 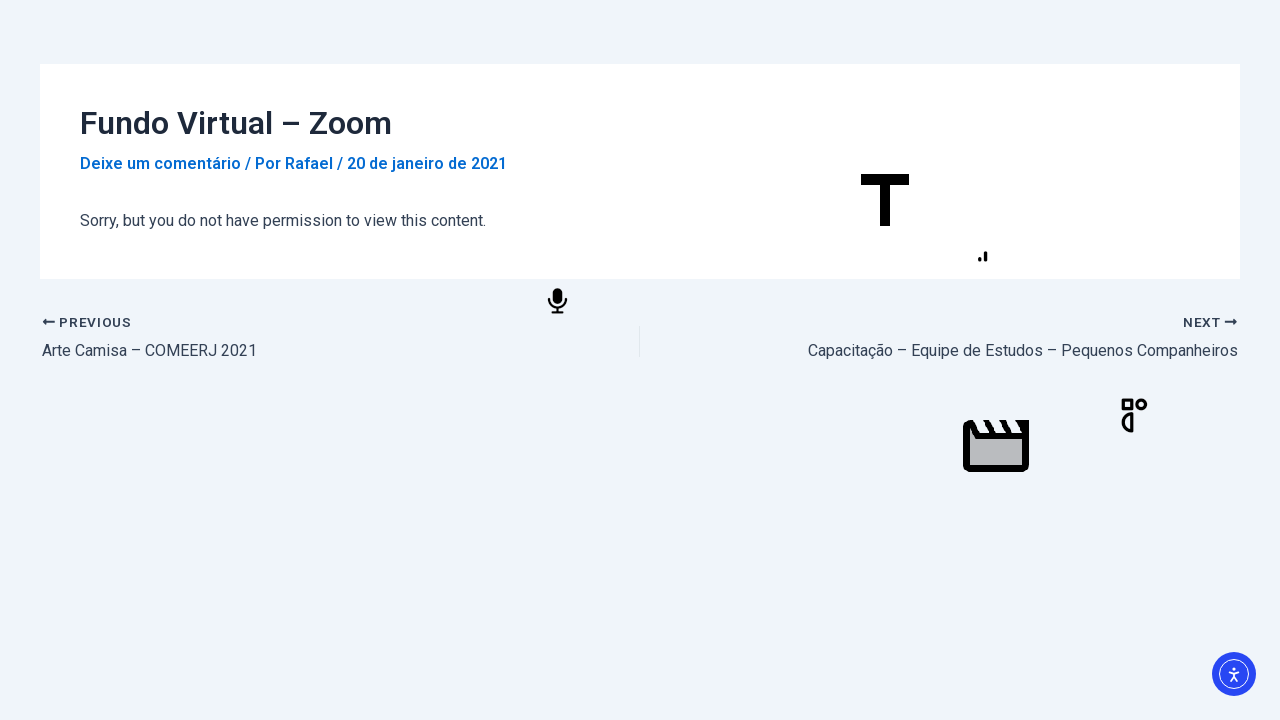 I want to click on radix ui component library logo, so click(x=1133, y=415).